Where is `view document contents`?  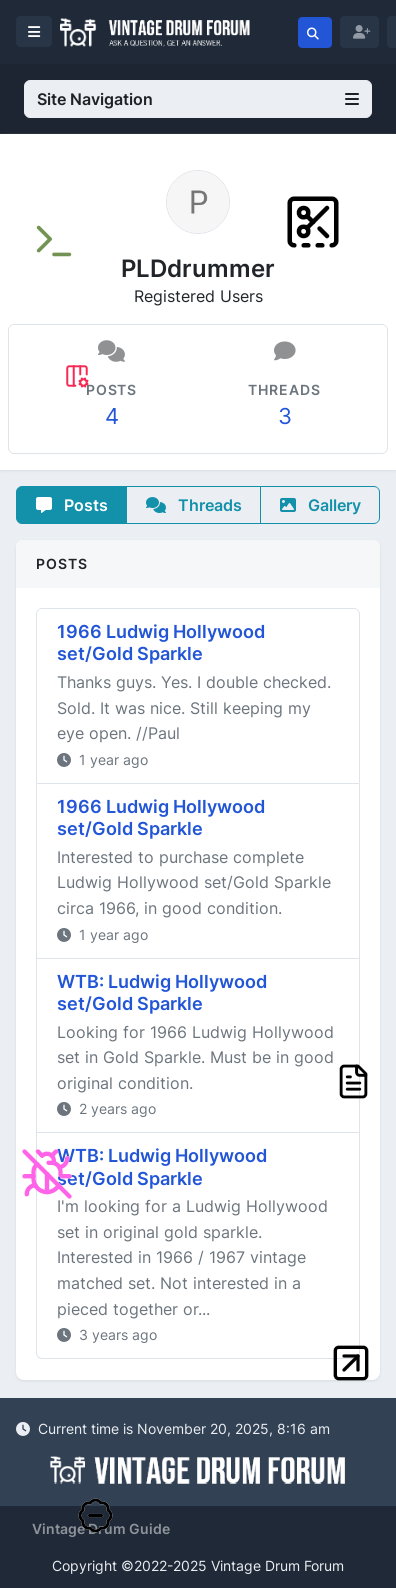 view document contents is located at coordinates (353, 1081).